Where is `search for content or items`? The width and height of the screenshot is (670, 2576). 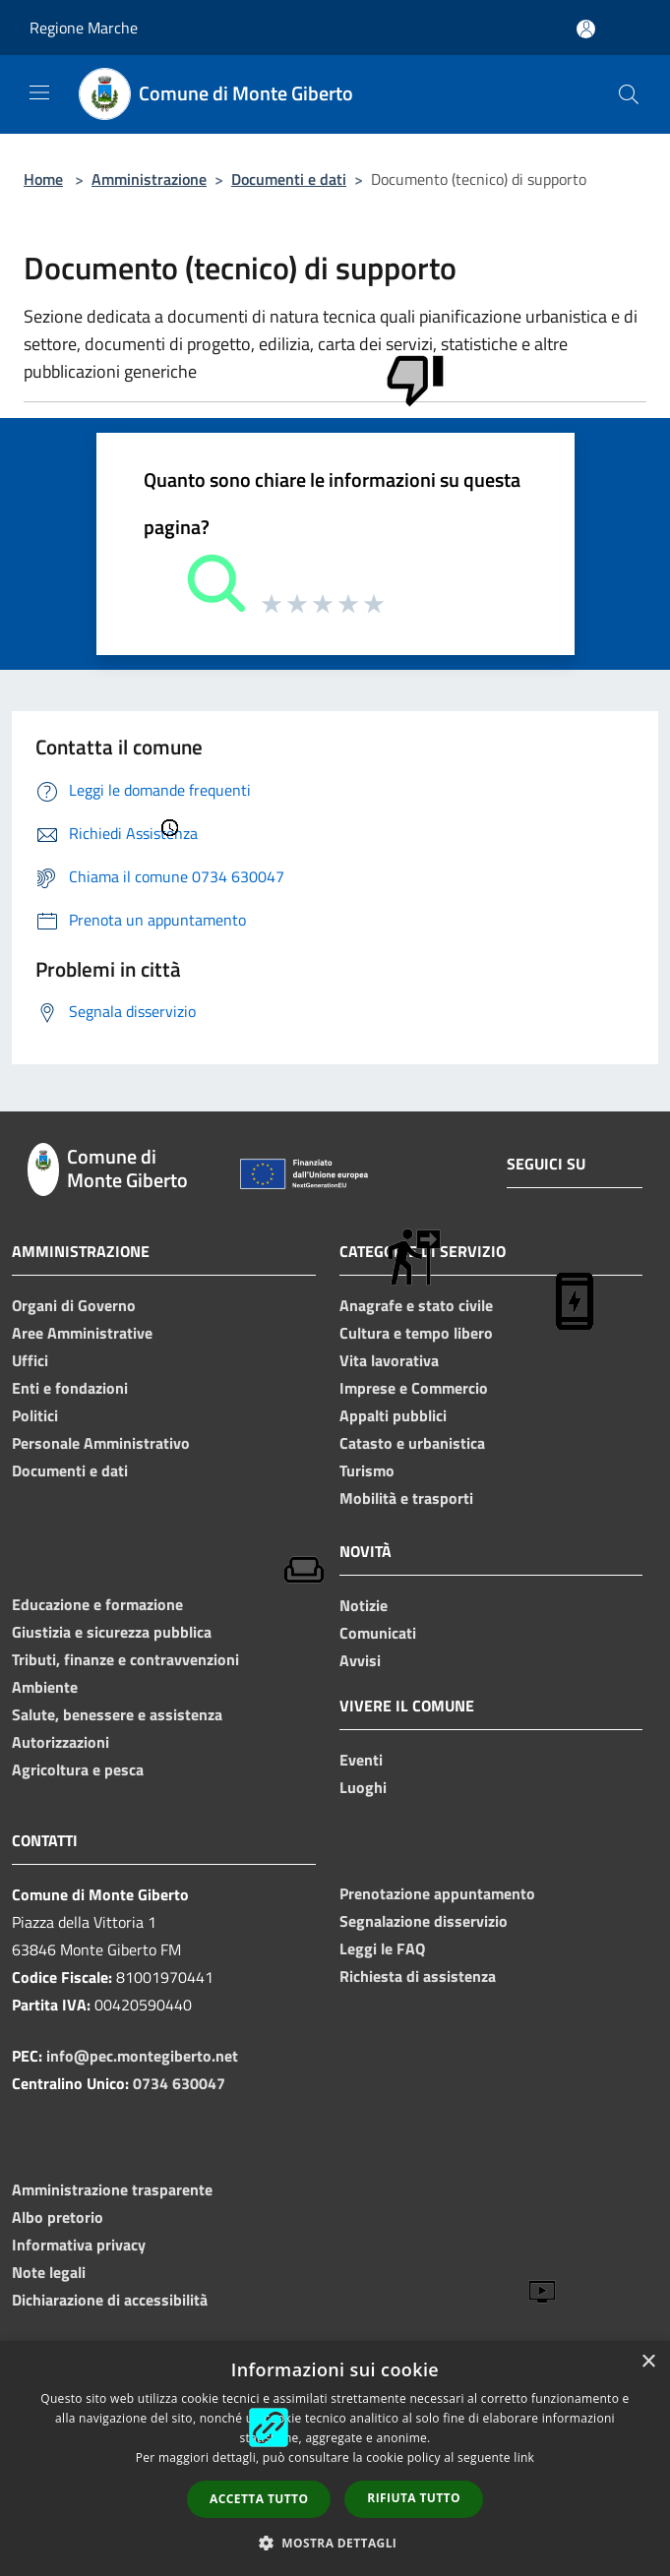 search for content or items is located at coordinates (216, 583).